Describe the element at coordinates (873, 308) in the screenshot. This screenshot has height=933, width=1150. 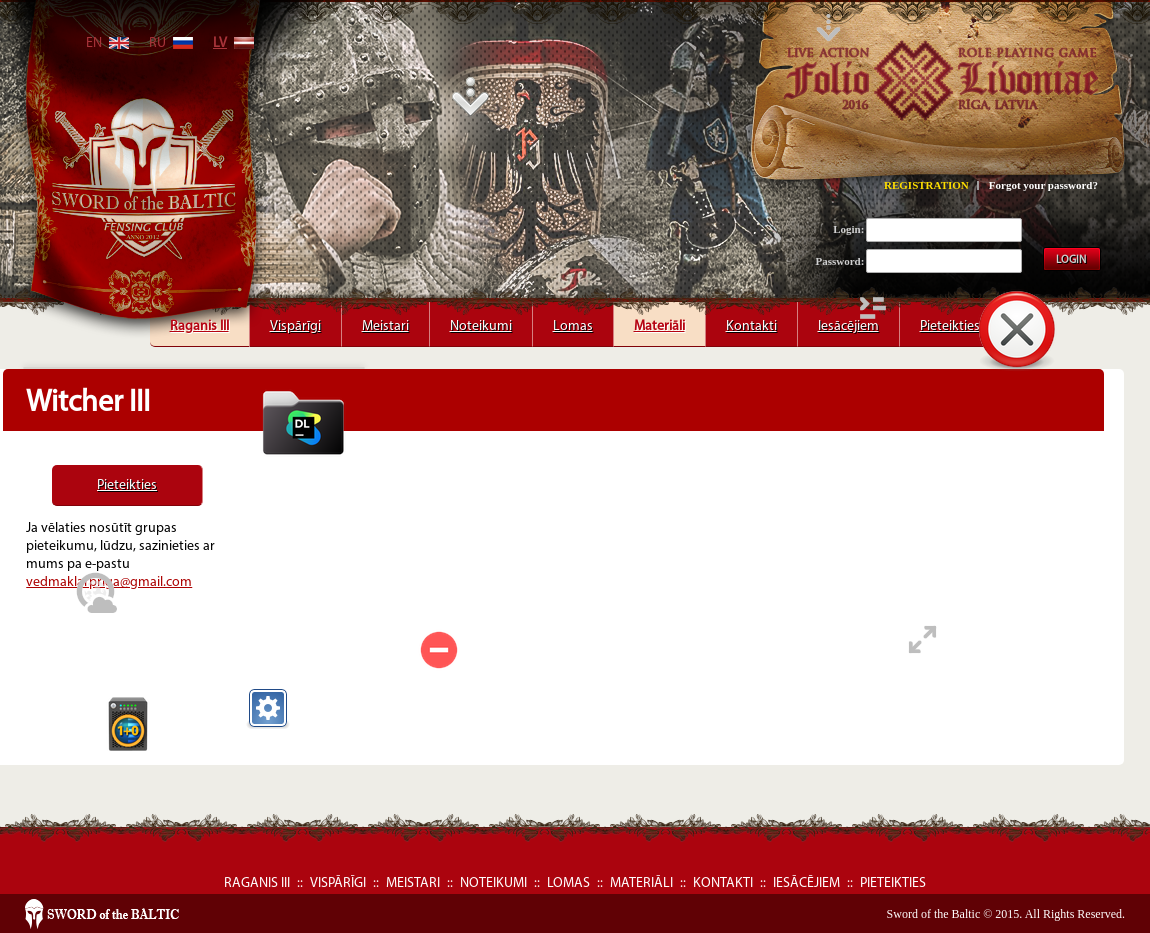
I see `decrease text indentation (right-to-left layout)` at that location.